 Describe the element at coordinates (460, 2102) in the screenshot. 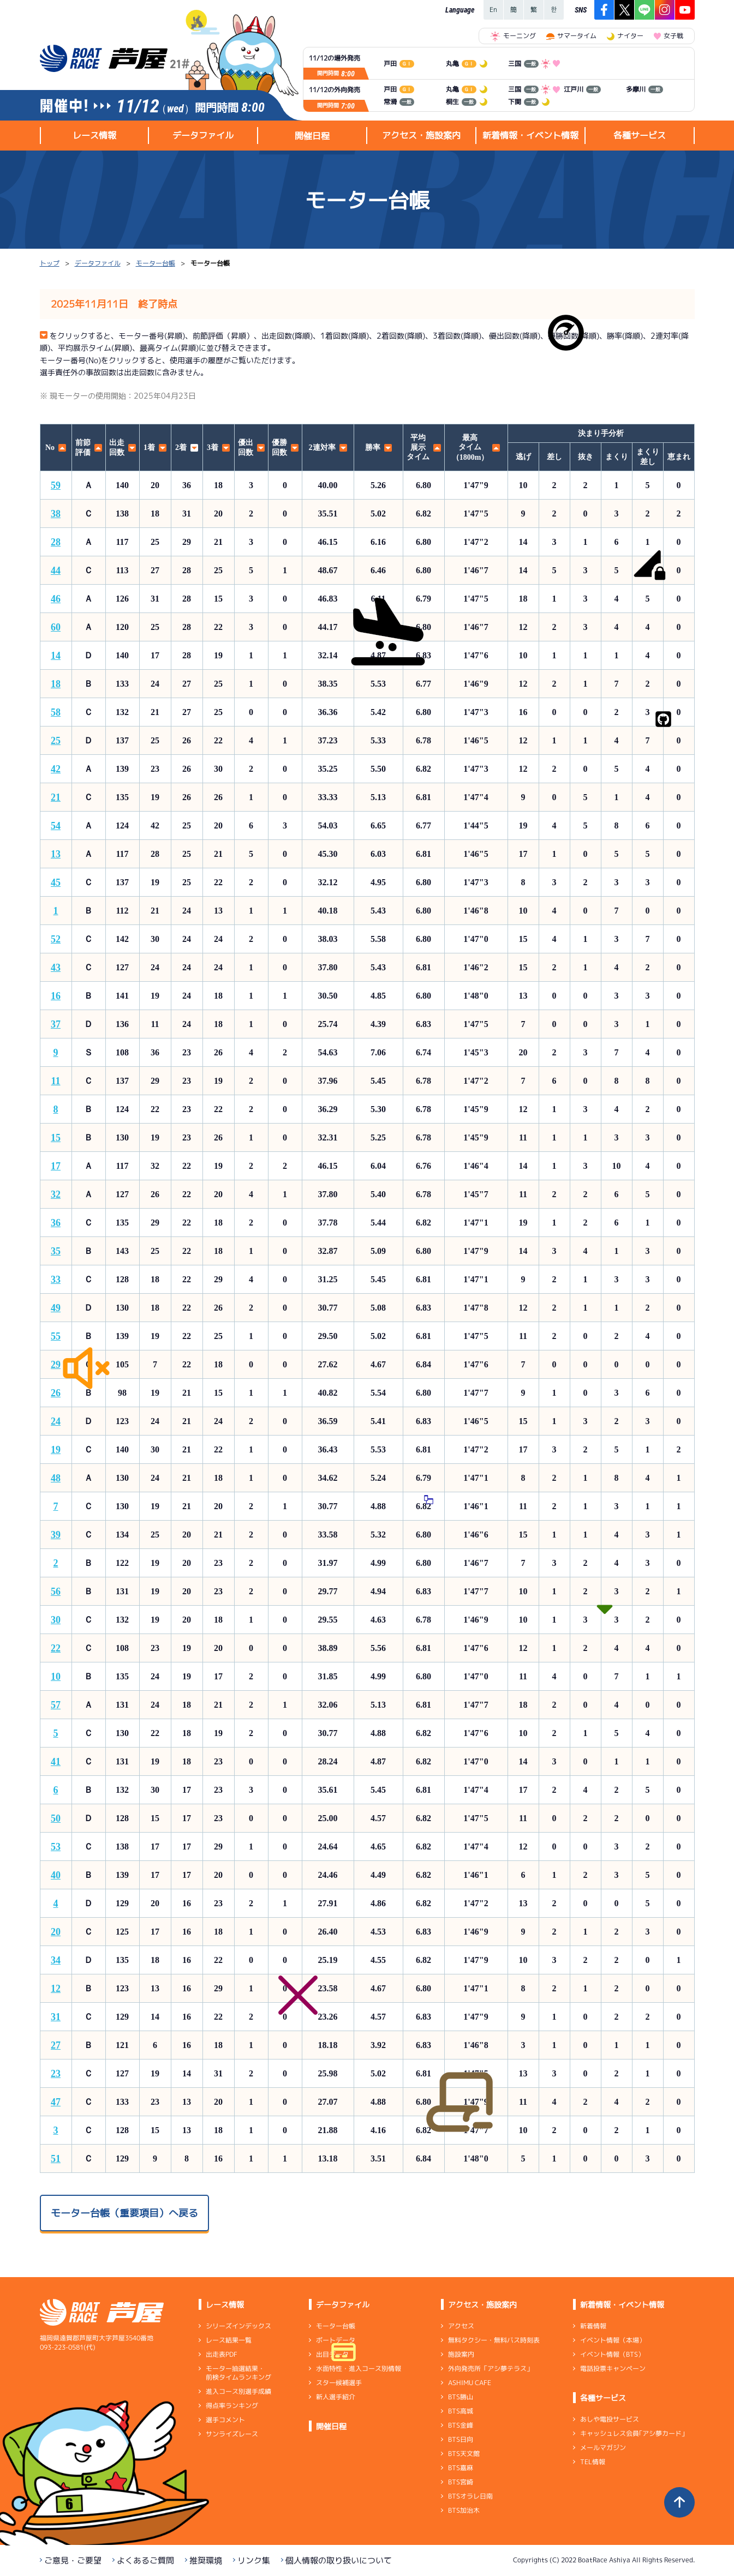

I see `remove a script or code file` at that location.